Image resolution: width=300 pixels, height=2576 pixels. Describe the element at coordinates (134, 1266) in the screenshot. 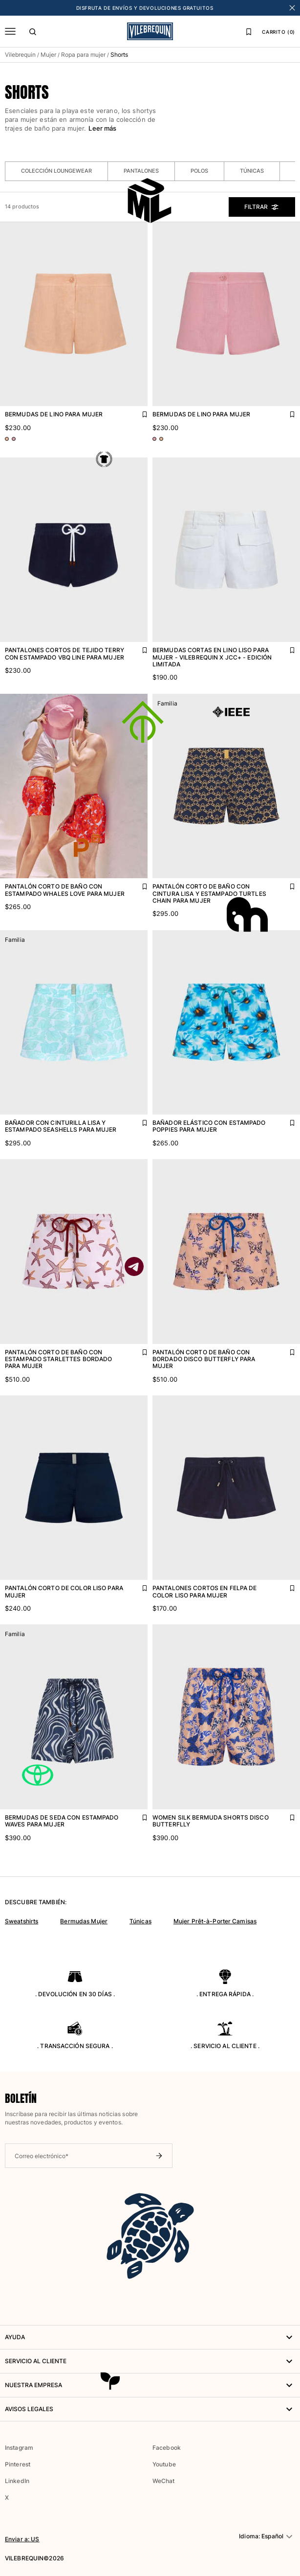

I see `open Telegram messaging app` at that location.